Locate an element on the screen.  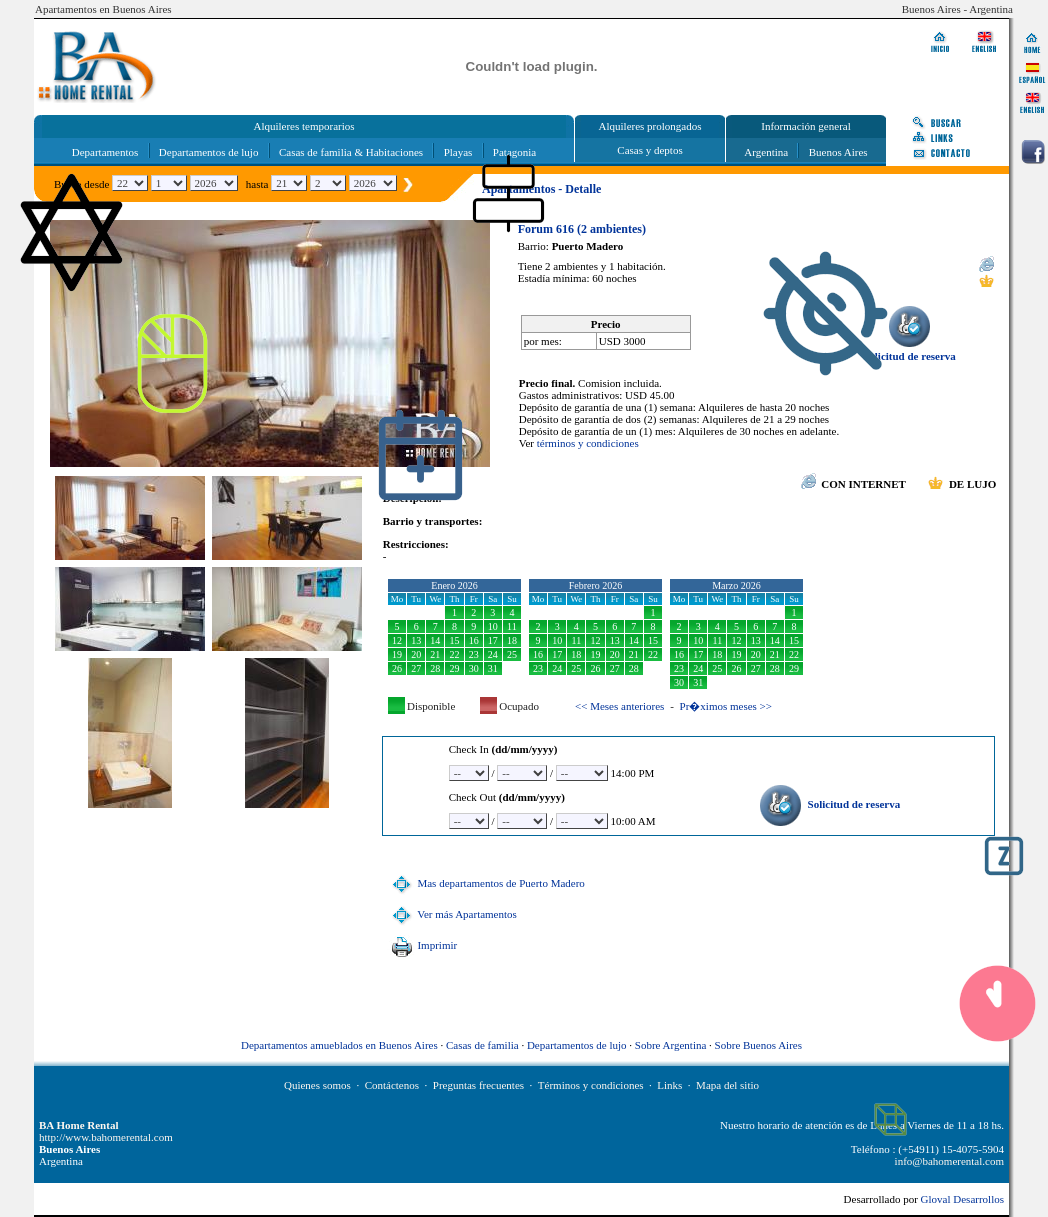
align objects to horizontal center is located at coordinates (508, 193).